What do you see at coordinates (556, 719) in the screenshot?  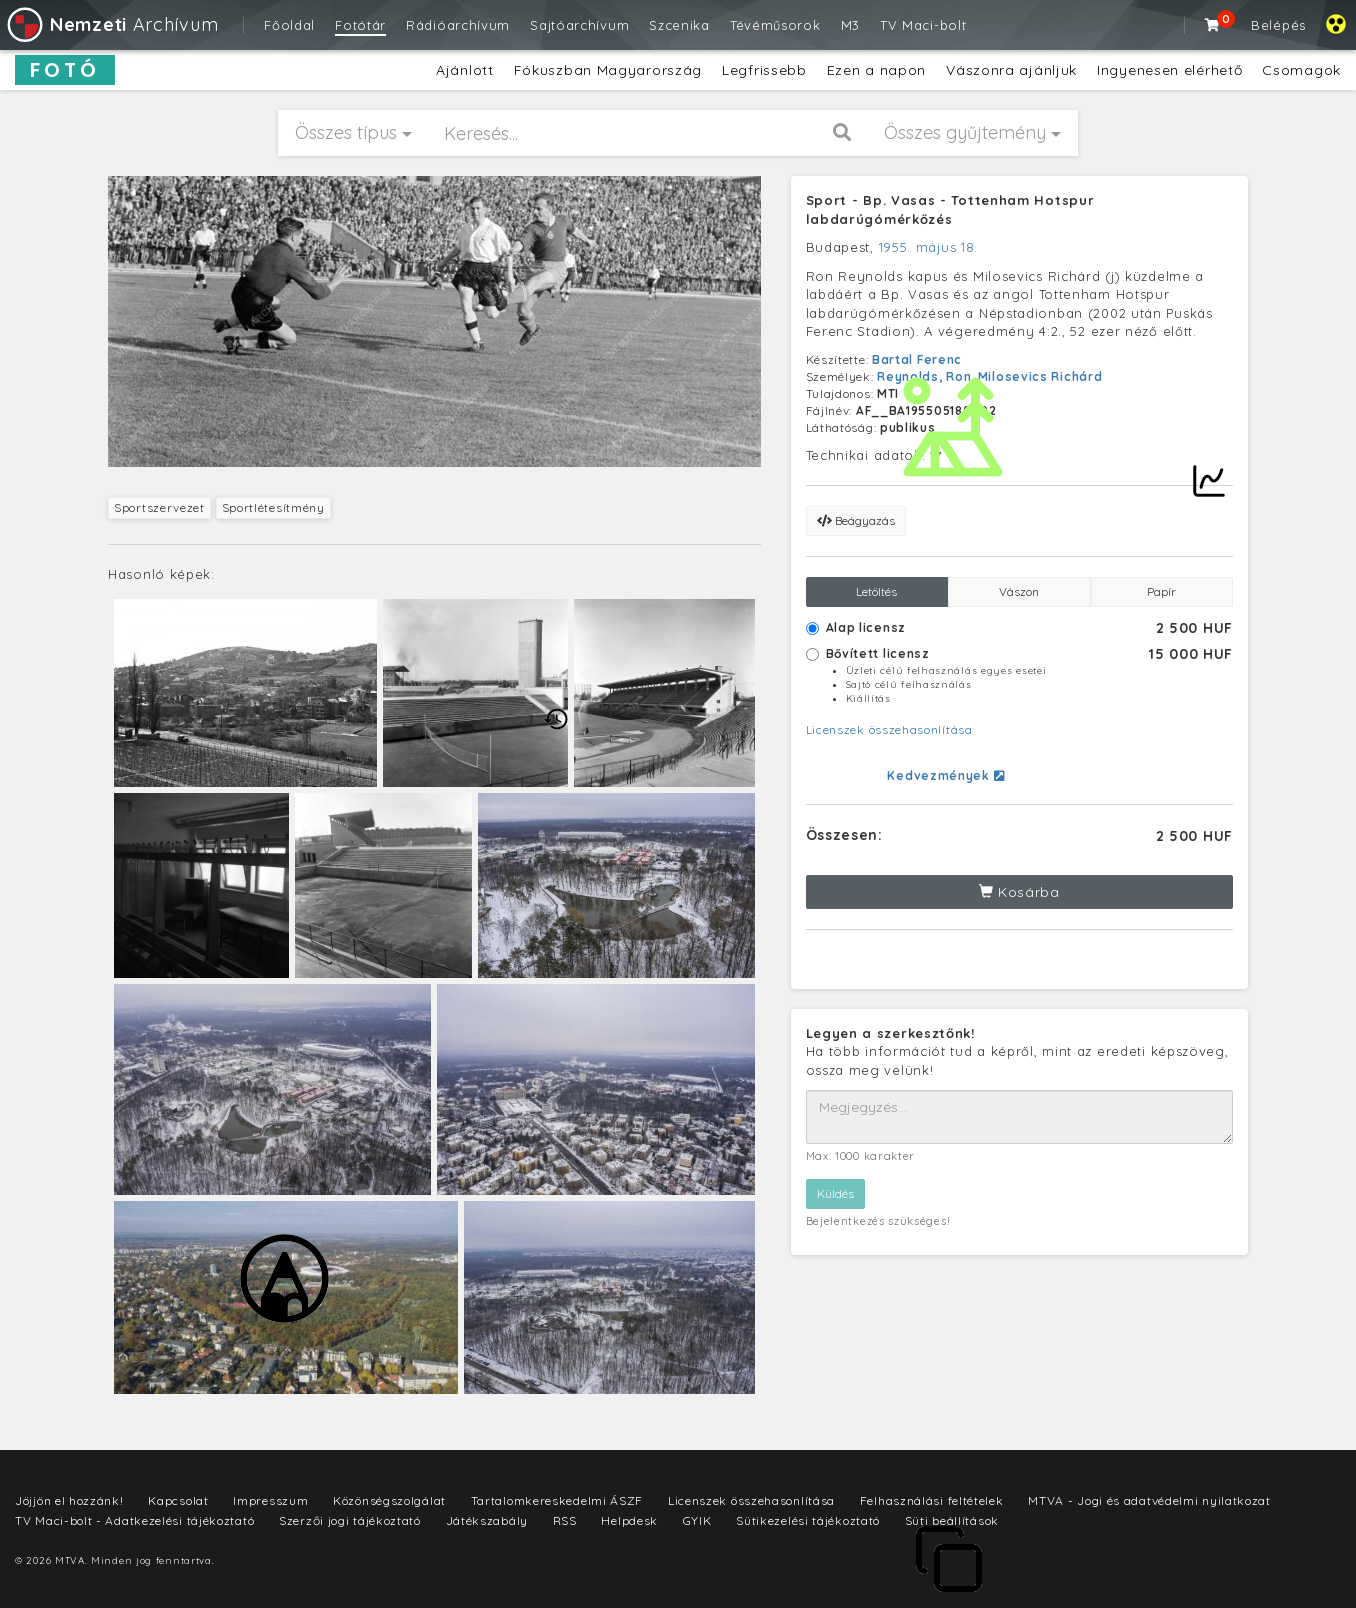 I see `view browsing or activity history` at bounding box center [556, 719].